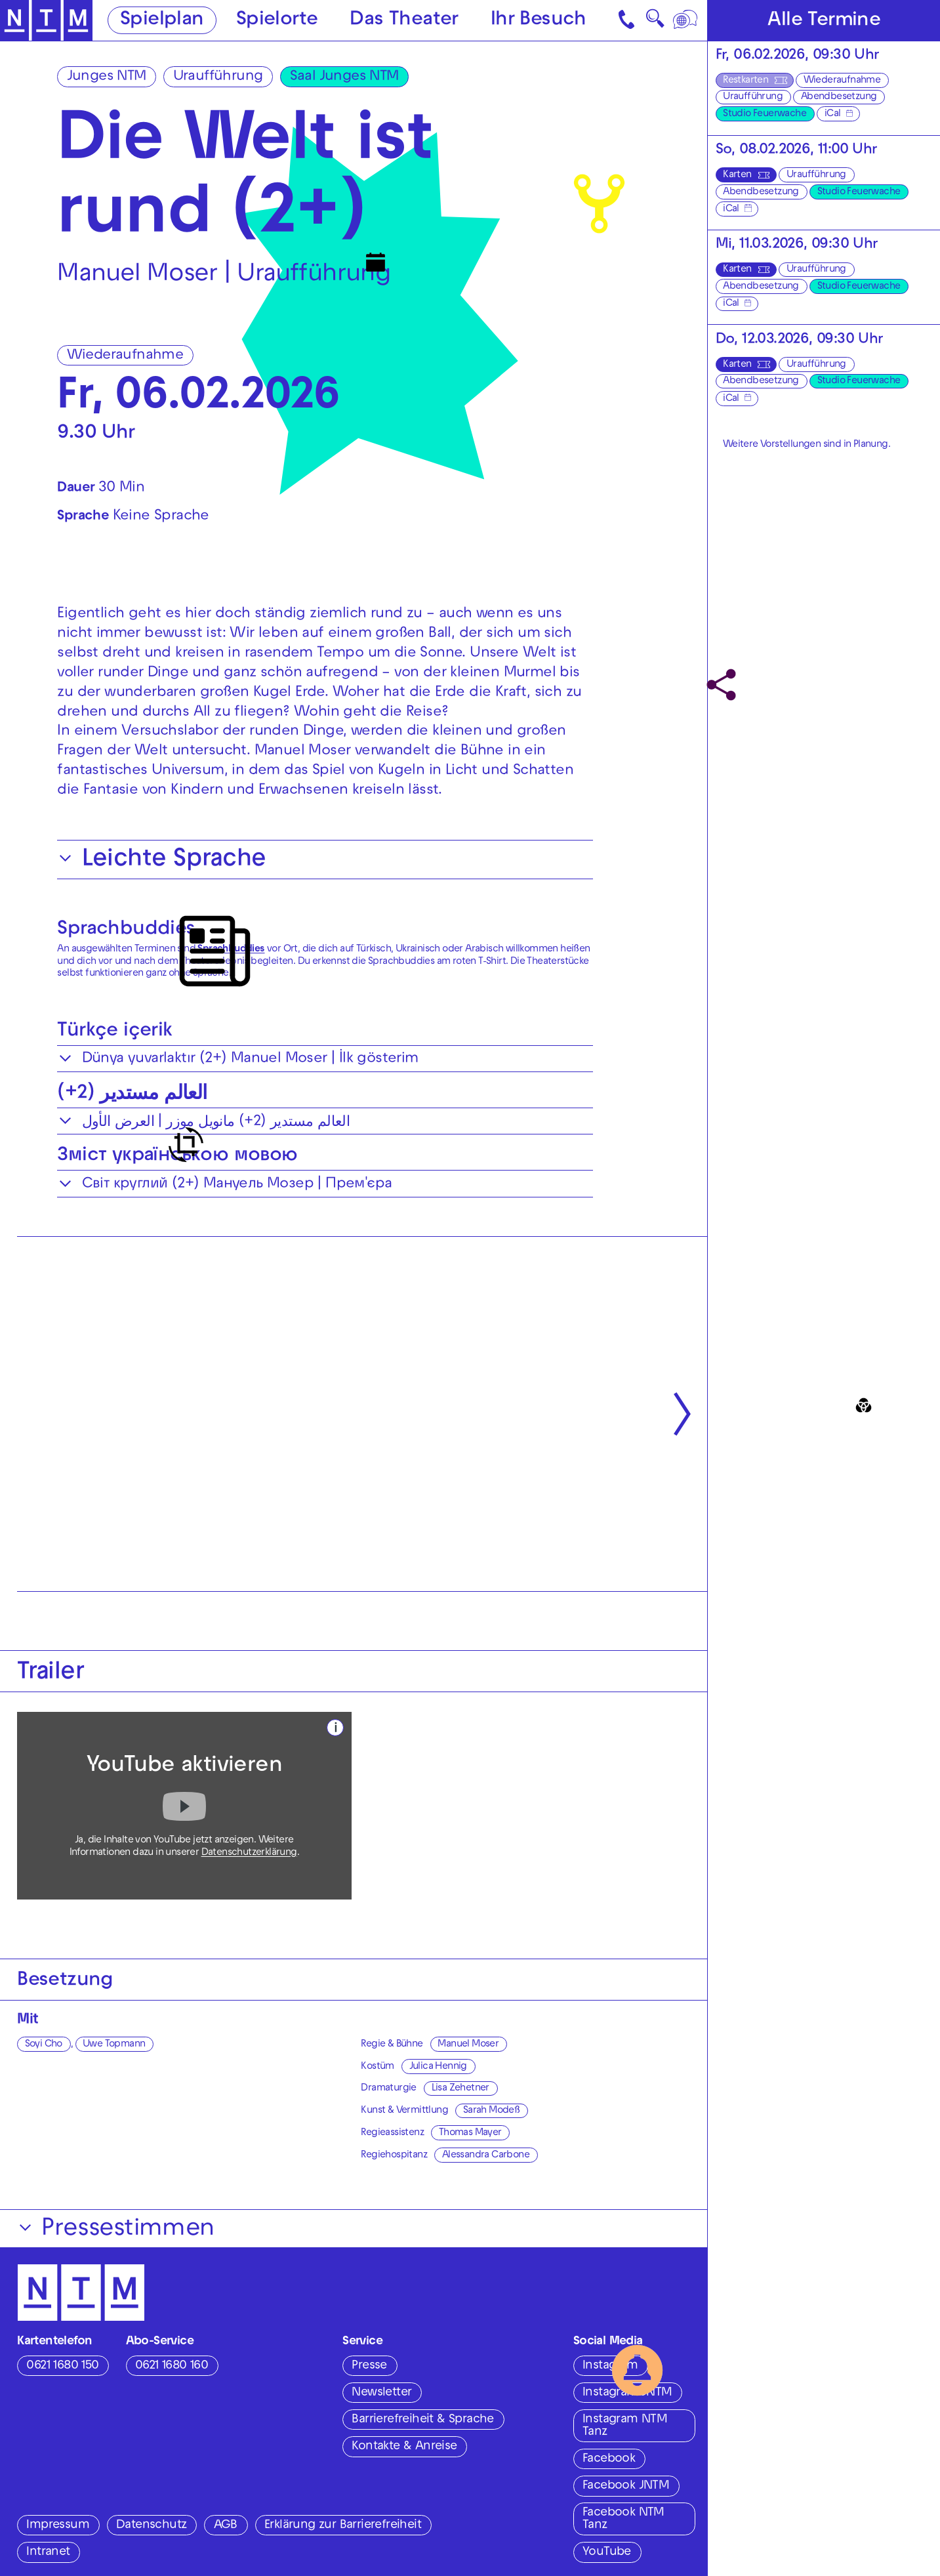  What do you see at coordinates (599, 203) in the screenshot?
I see `view git branch network or commit history` at bounding box center [599, 203].